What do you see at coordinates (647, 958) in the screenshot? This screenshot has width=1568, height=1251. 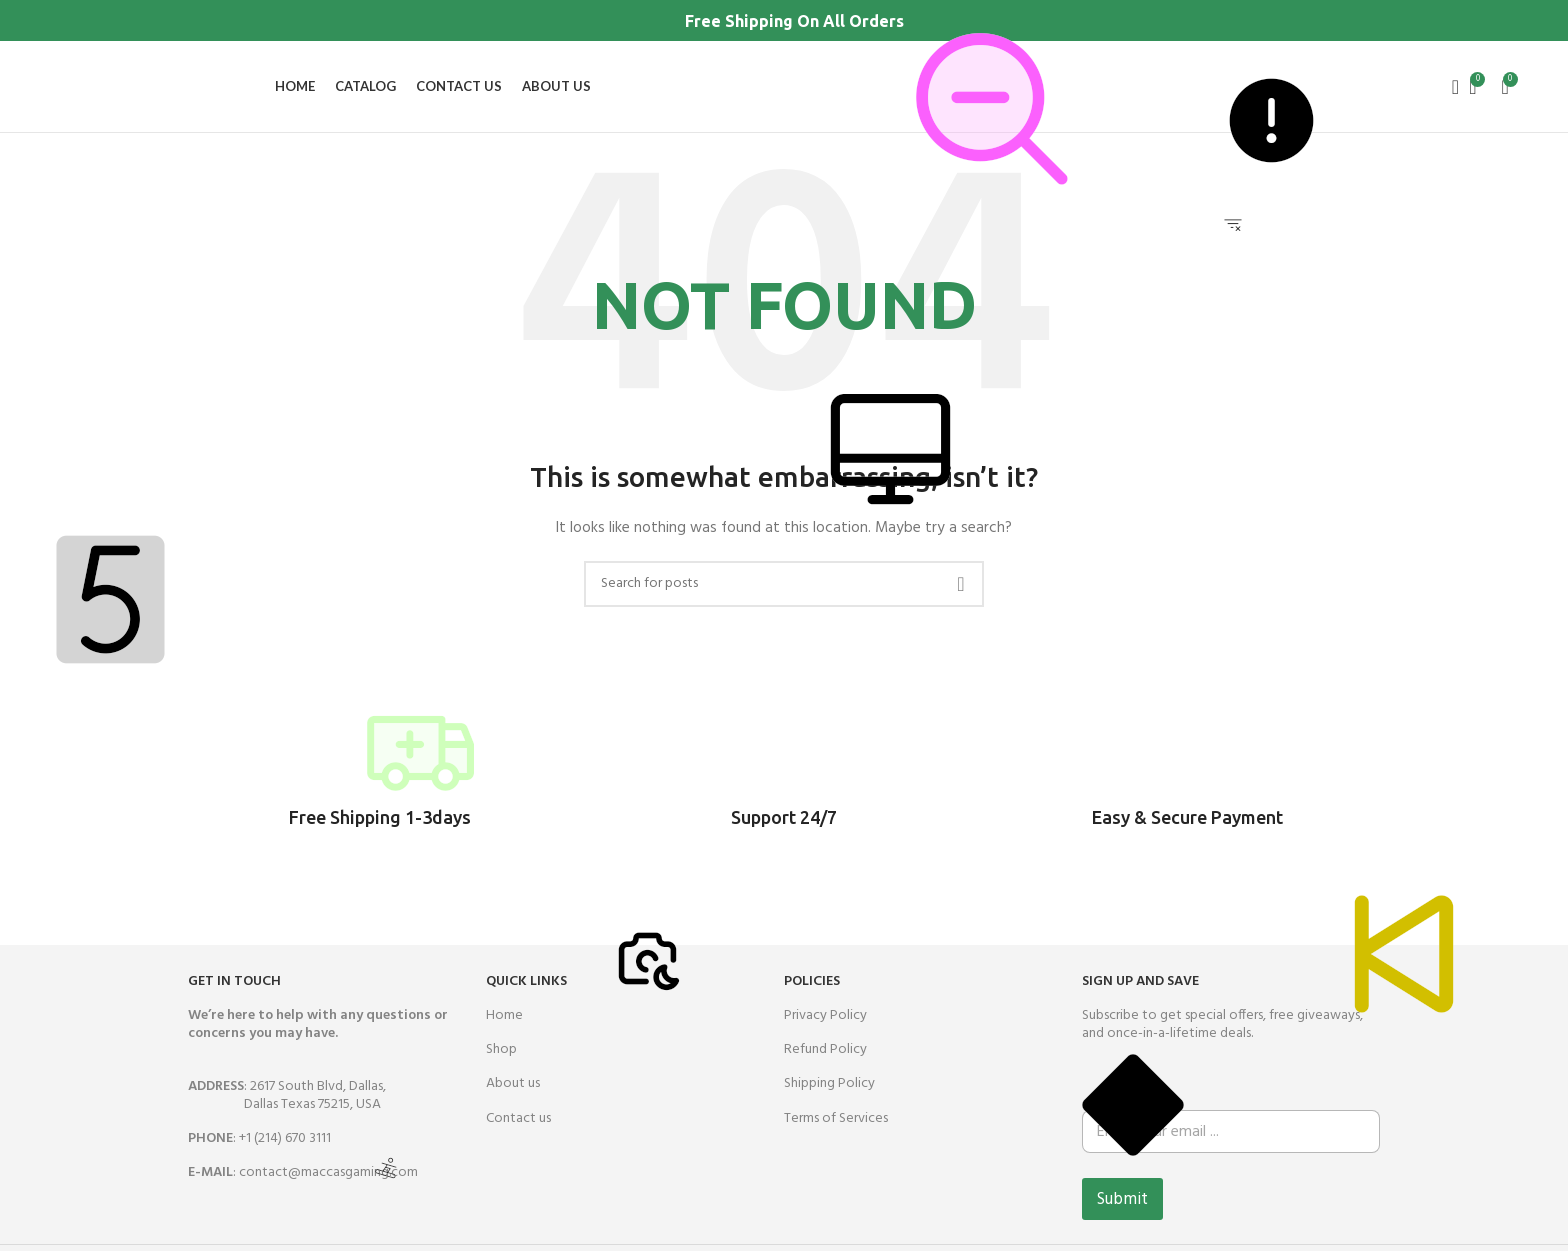 I see `switch to night mode camera` at bounding box center [647, 958].